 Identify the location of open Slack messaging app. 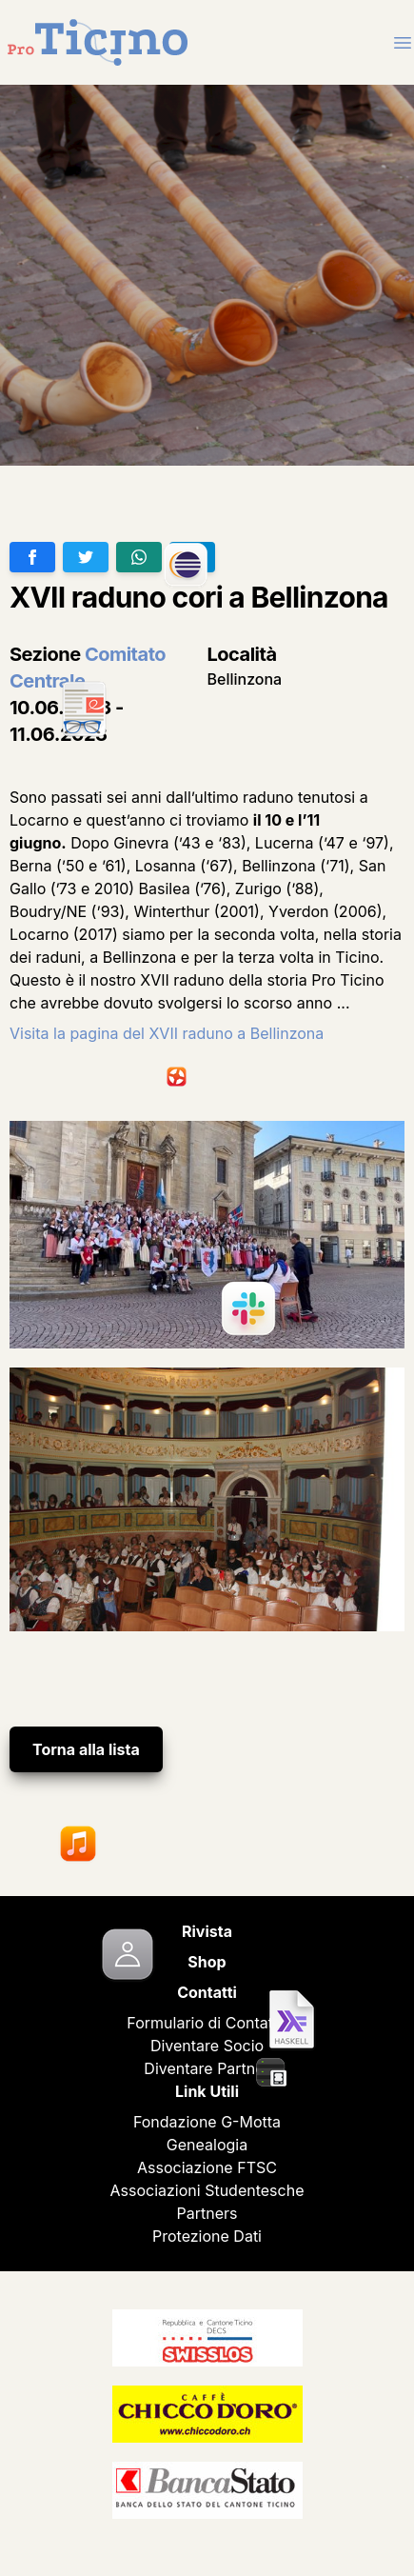
(248, 1308).